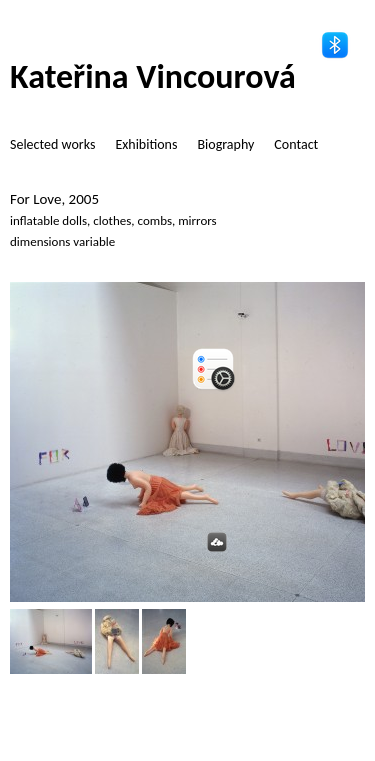 Image resolution: width=375 pixels, height=761 pixels. Describe the element at coordinates (335, 45) in the screenshot. I see `open bluetooth file exchange app` at that location.